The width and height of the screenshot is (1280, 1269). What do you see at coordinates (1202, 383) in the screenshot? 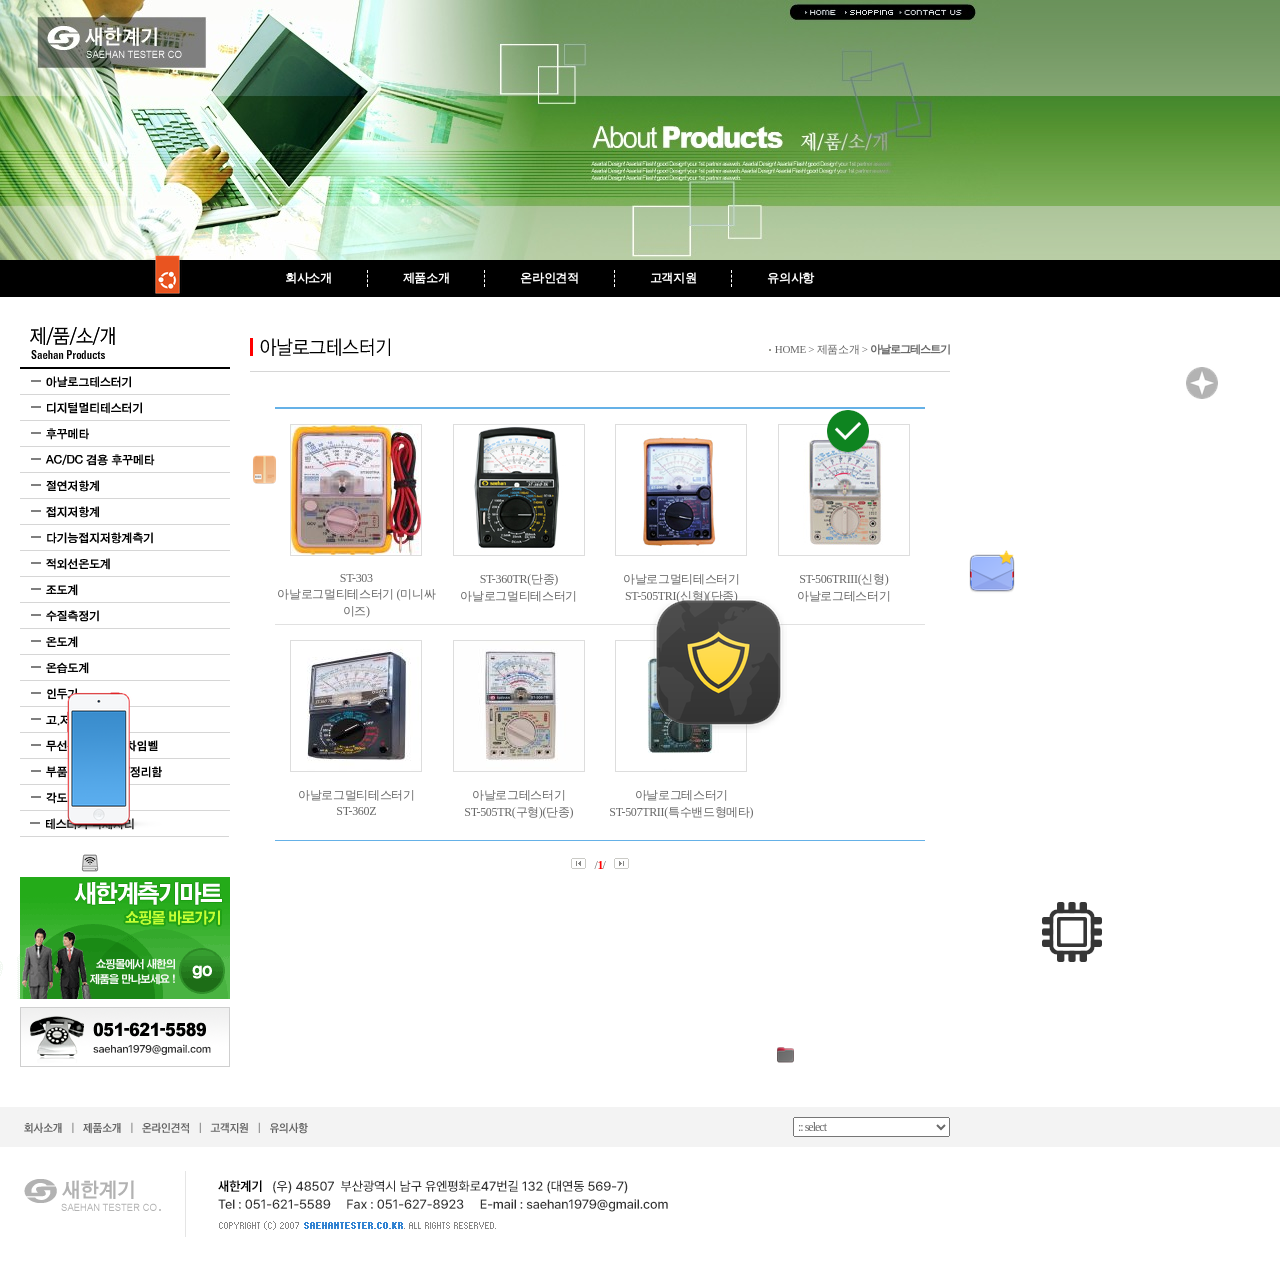
I see `remove trust from a bluetooth device` at bounding box center [1202, 383].